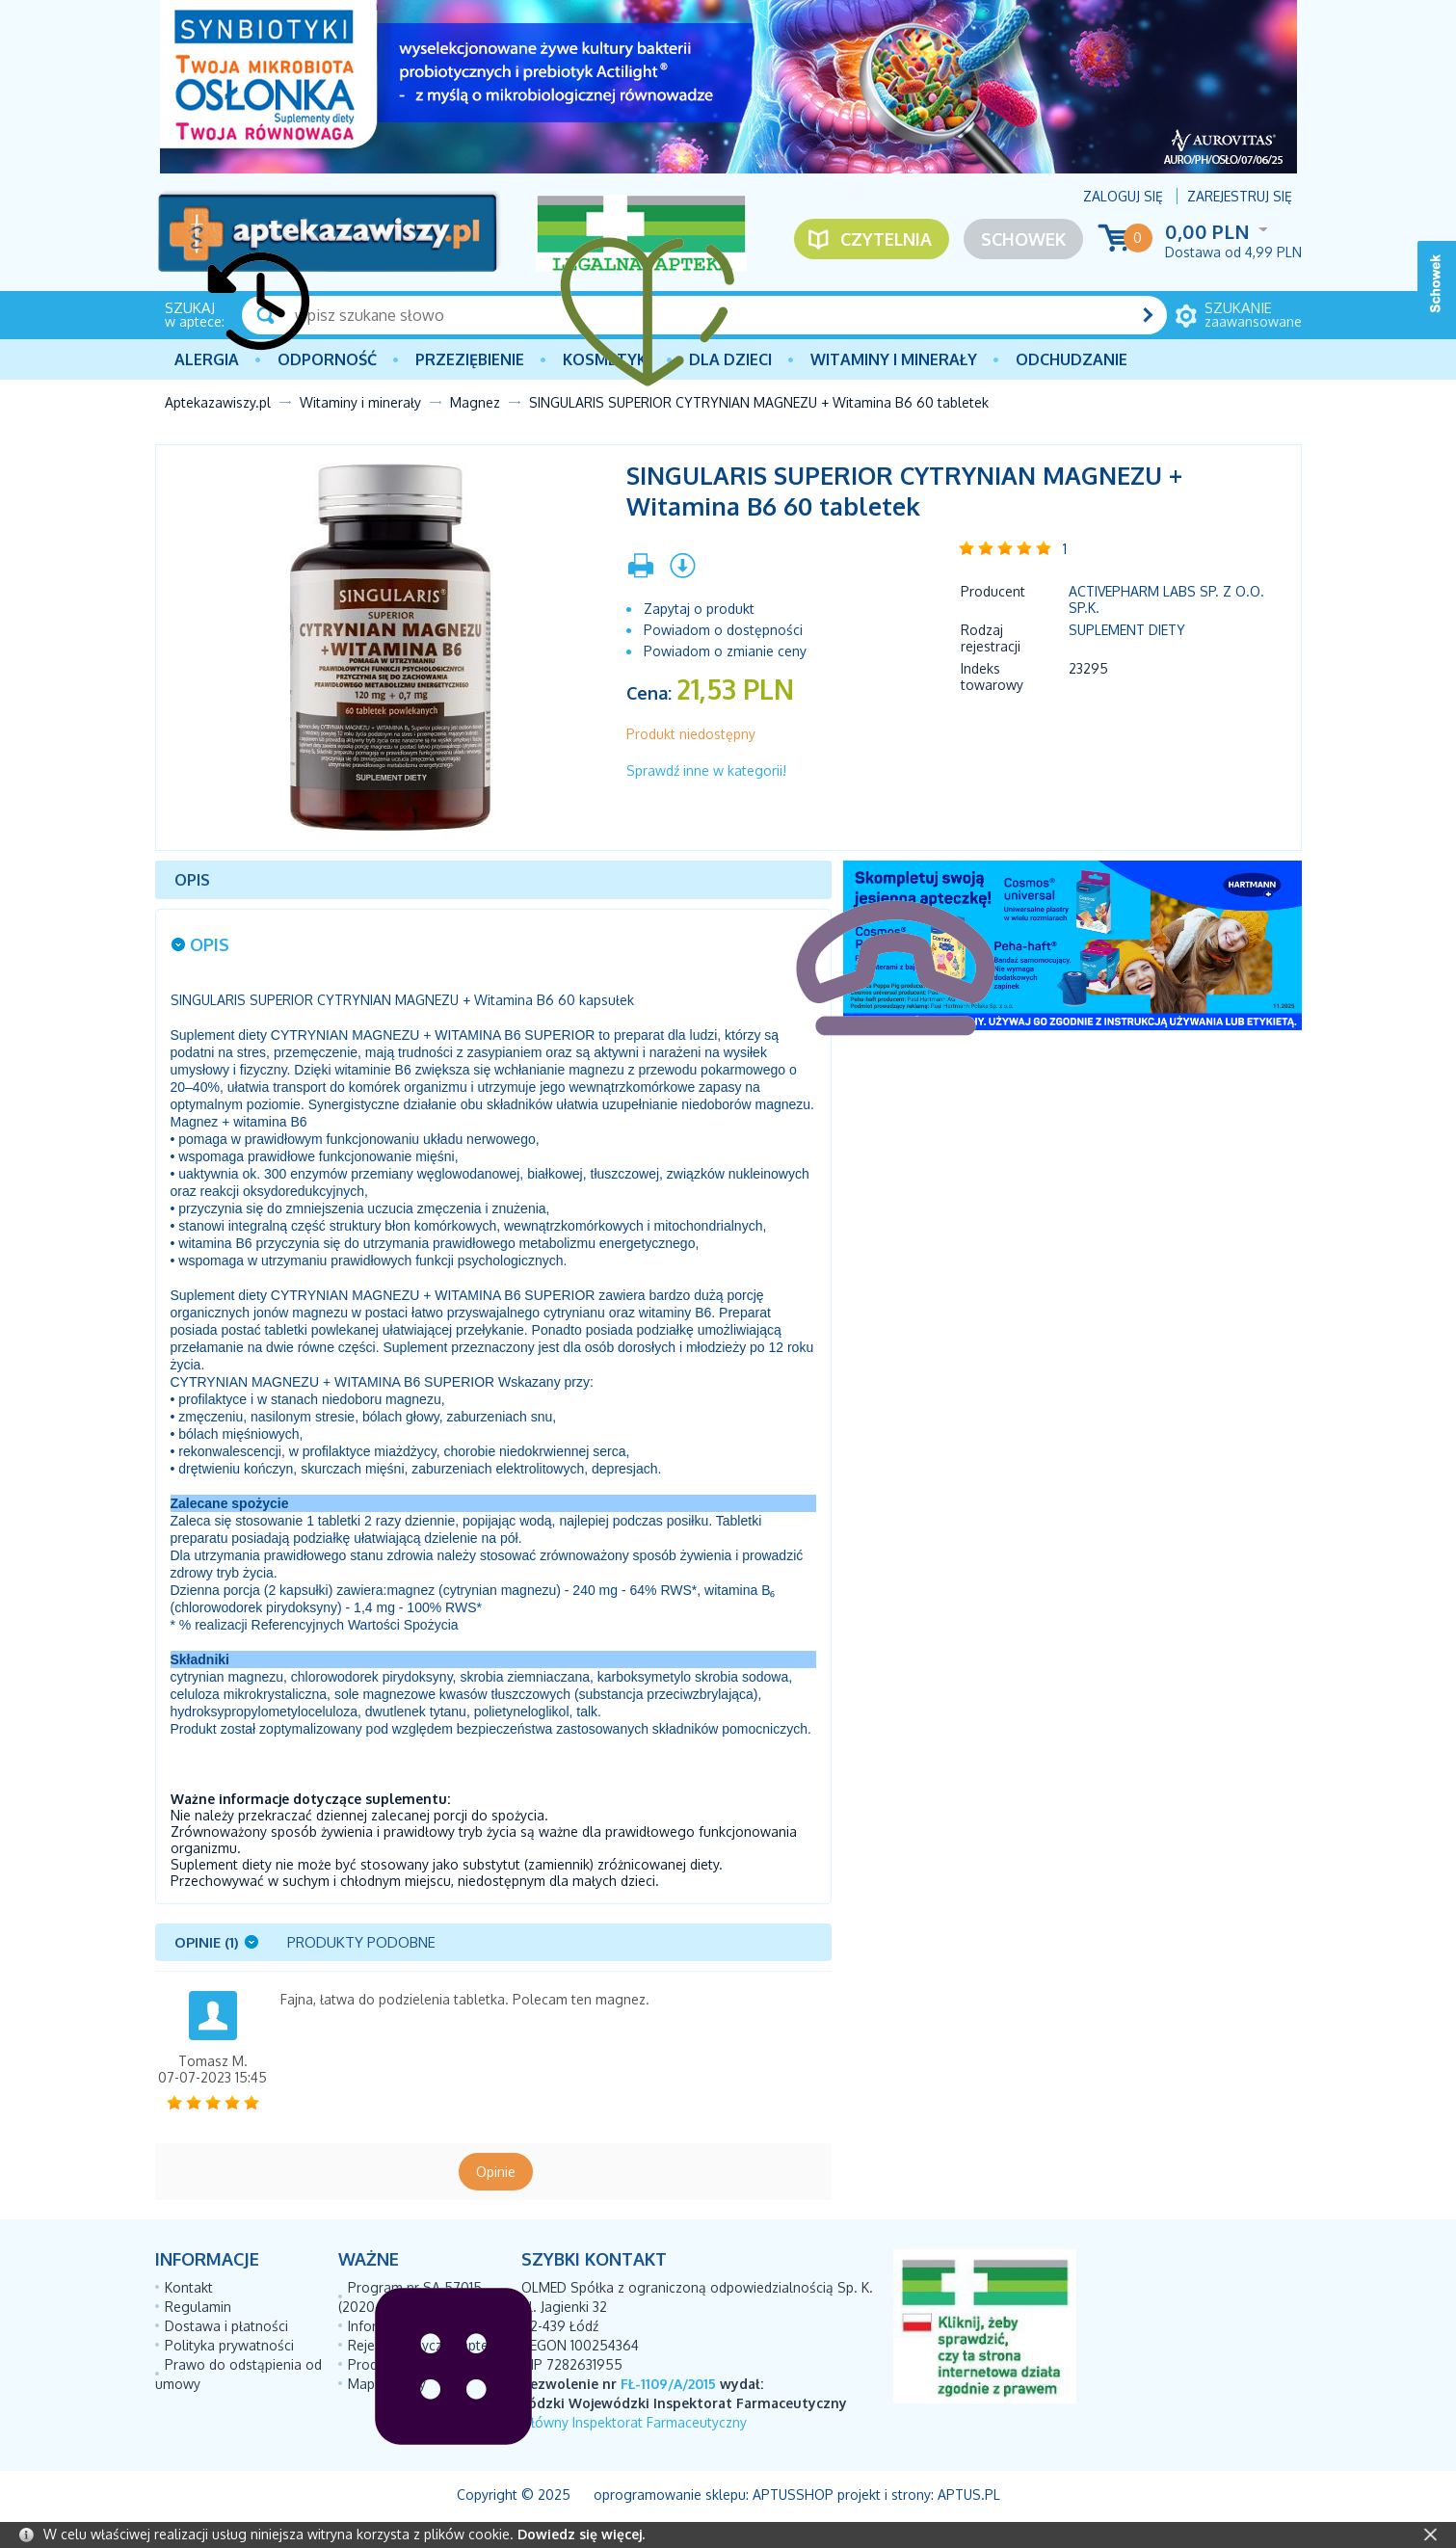 The width and height of the screenshot is (1456, 2548). What do you see at coordinates (648, 305) in the screenshot?
I see `indicates partial like or favorite status` at bounding box center [648, 305].